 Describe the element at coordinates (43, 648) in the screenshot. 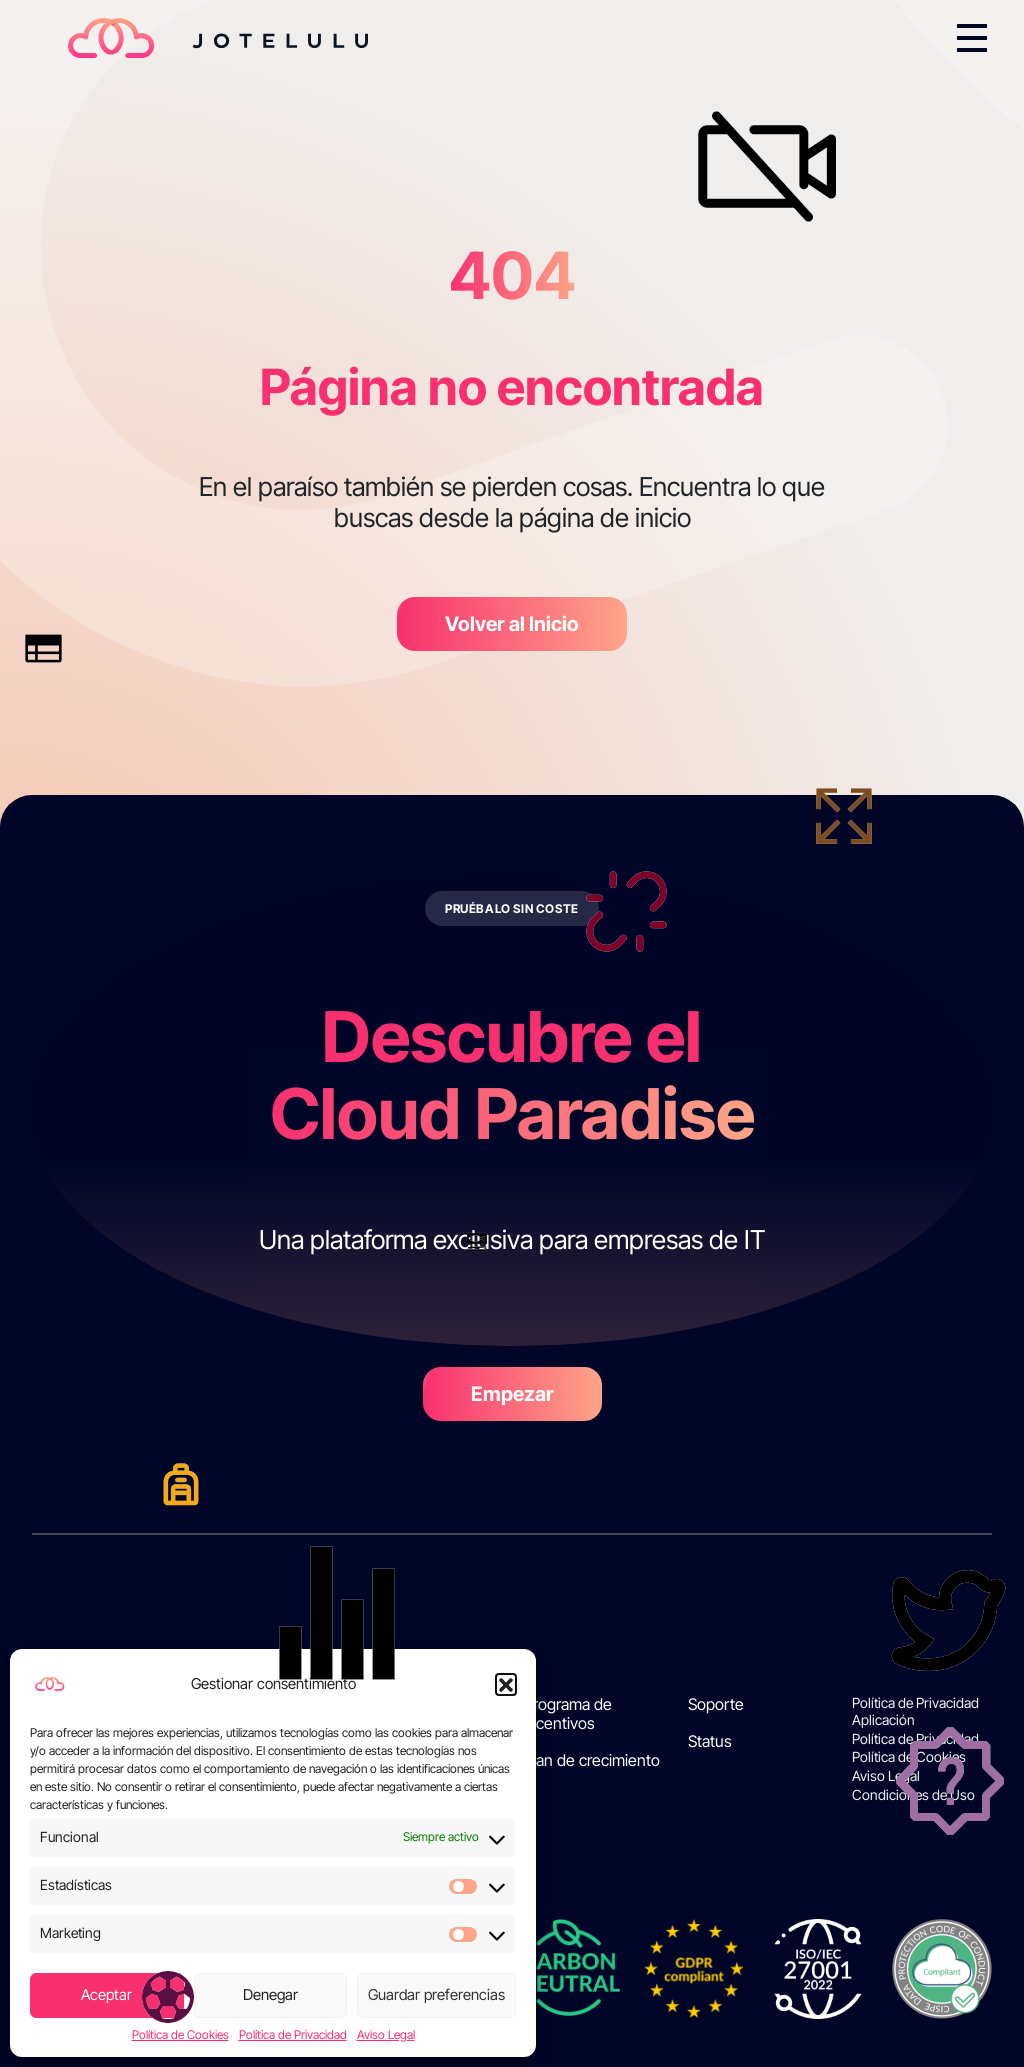

I see `view data in table format` at that location.